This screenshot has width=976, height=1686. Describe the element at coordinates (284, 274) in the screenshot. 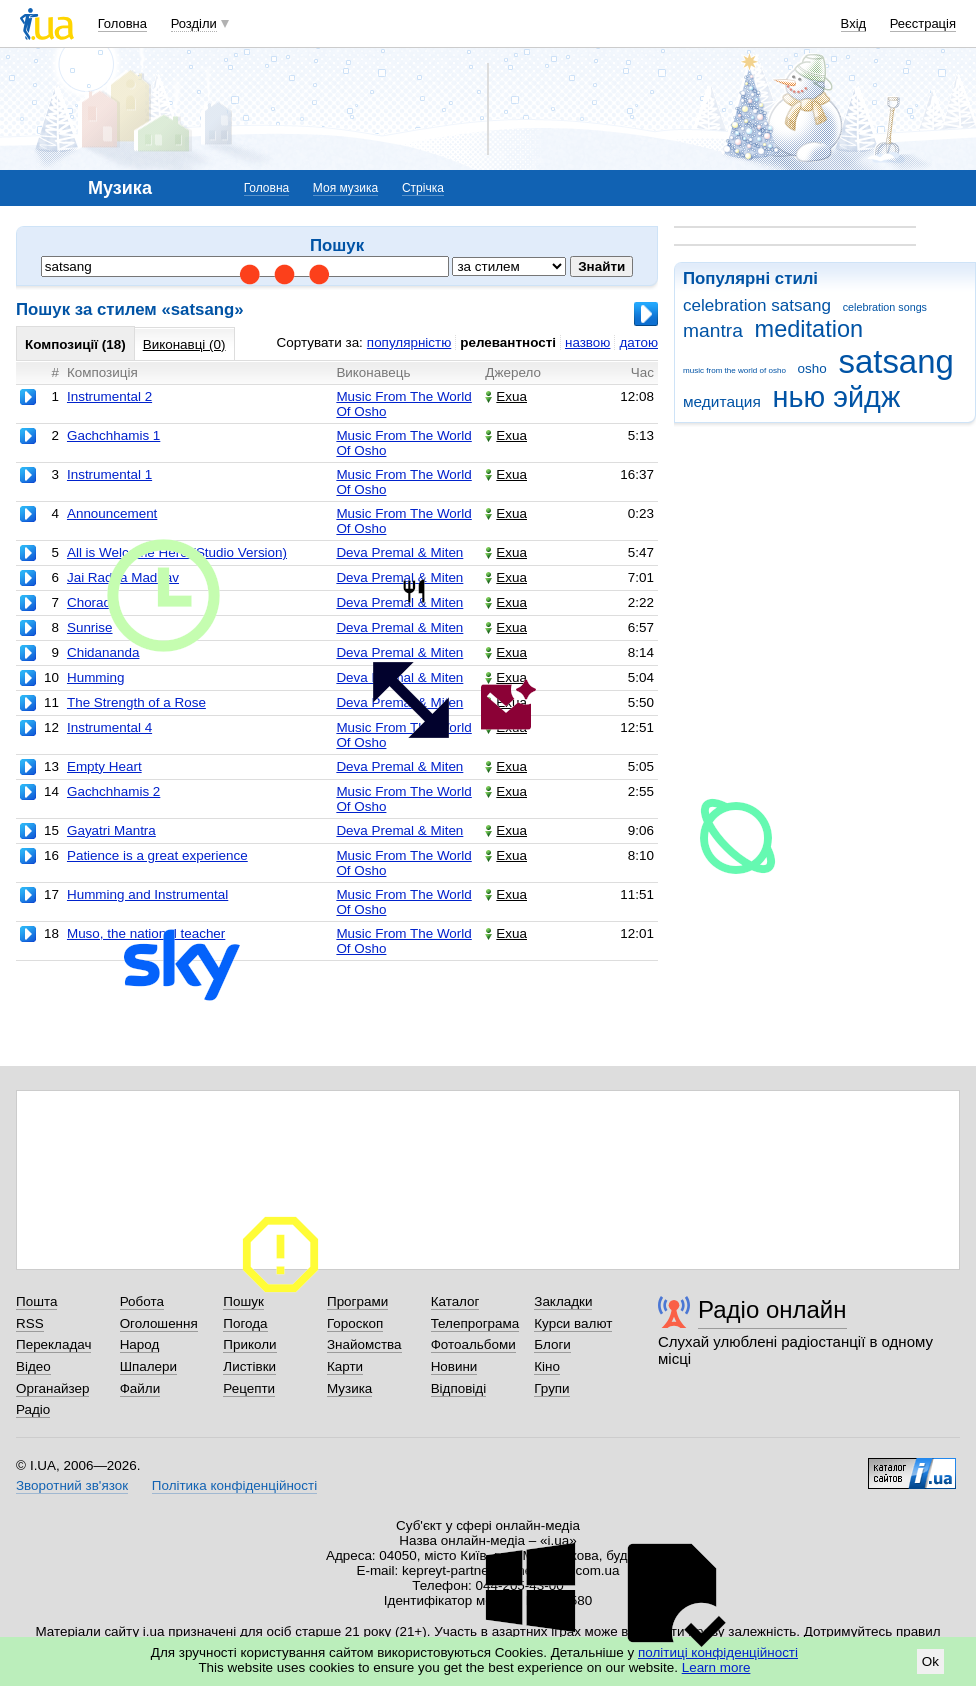

I see `access more options or actions` at that location.